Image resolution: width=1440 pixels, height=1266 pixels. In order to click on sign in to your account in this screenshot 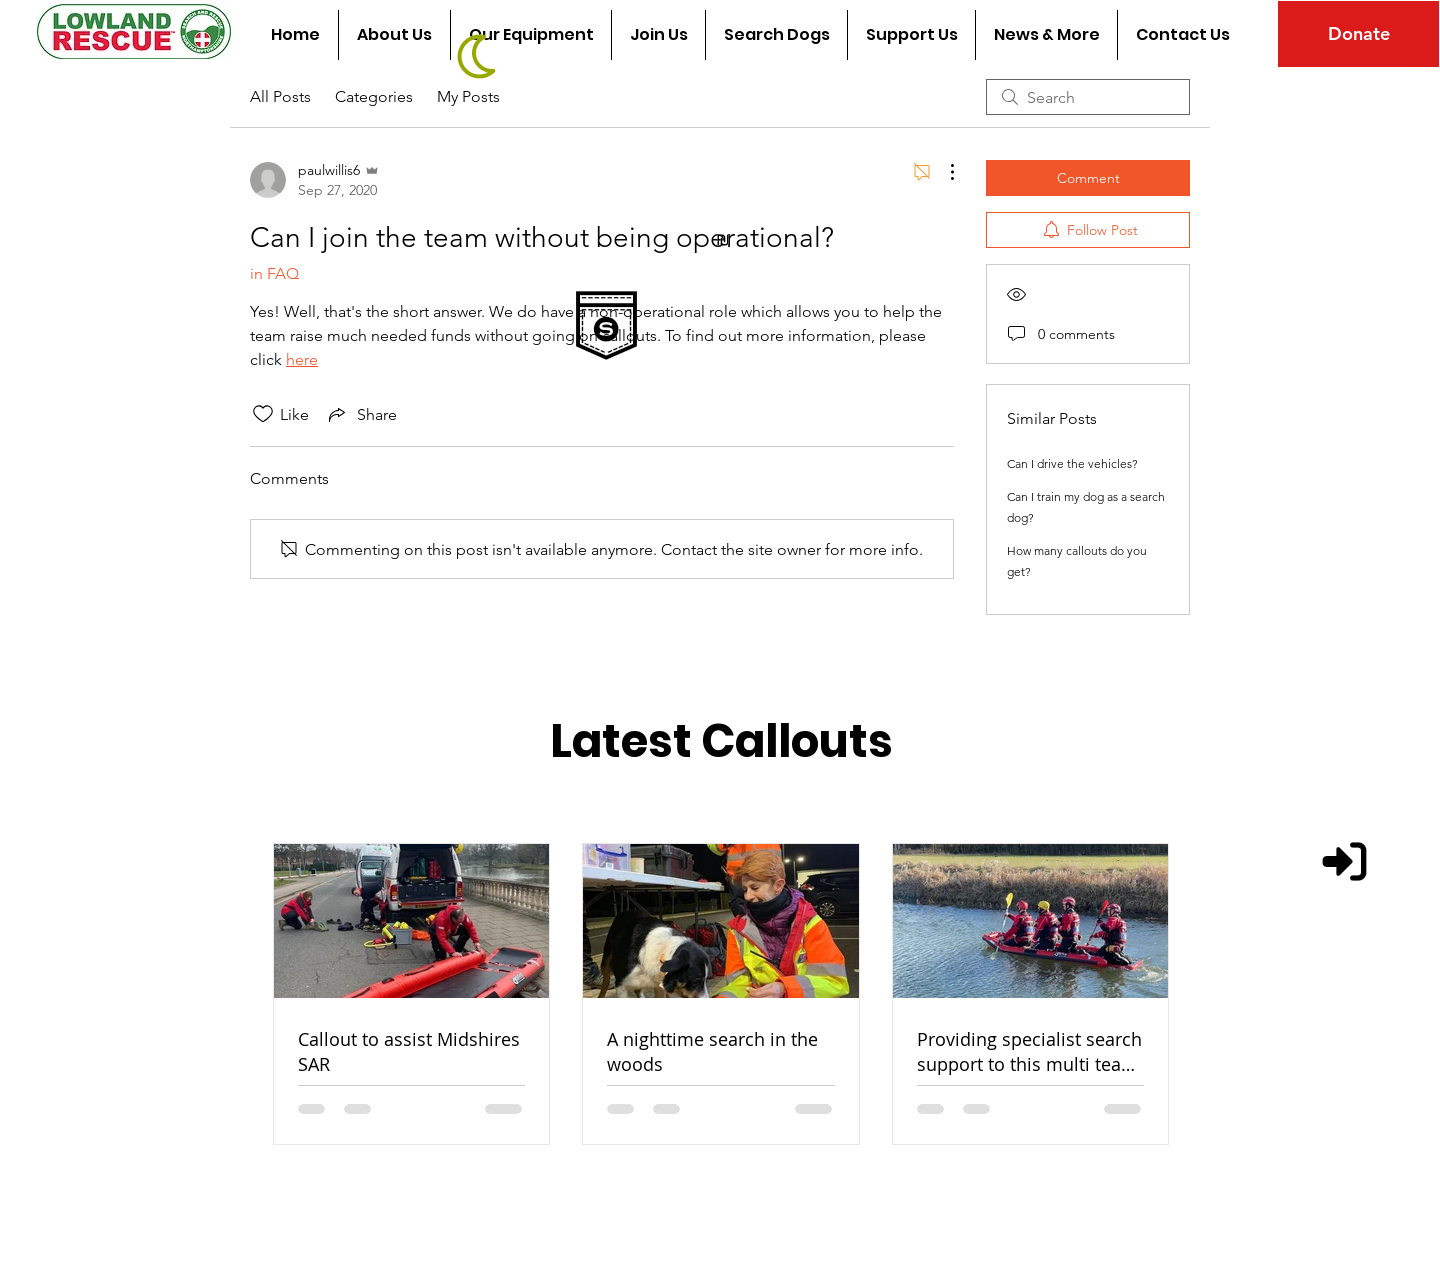, I will do `click(1344, 861)`.